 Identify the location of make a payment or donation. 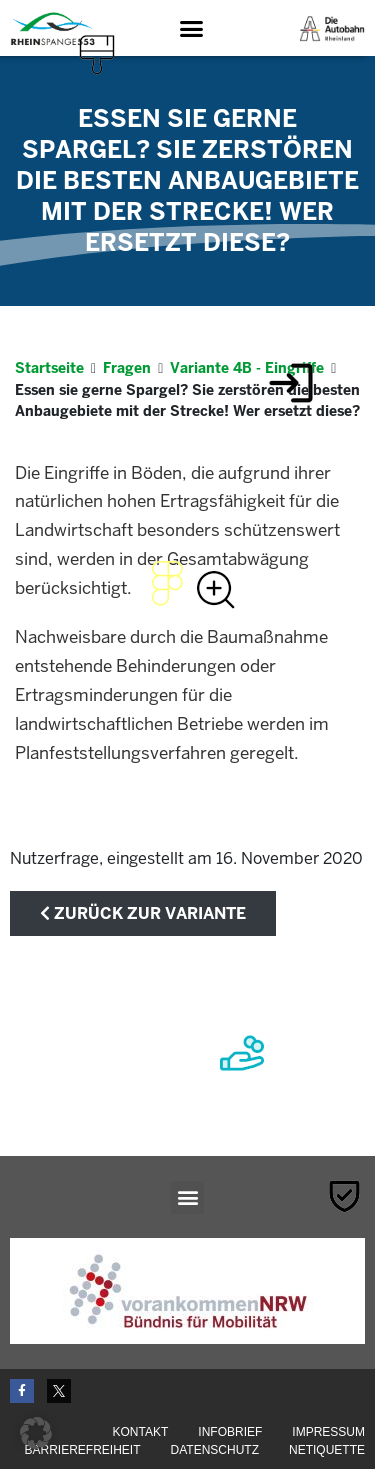
(243, 1054).